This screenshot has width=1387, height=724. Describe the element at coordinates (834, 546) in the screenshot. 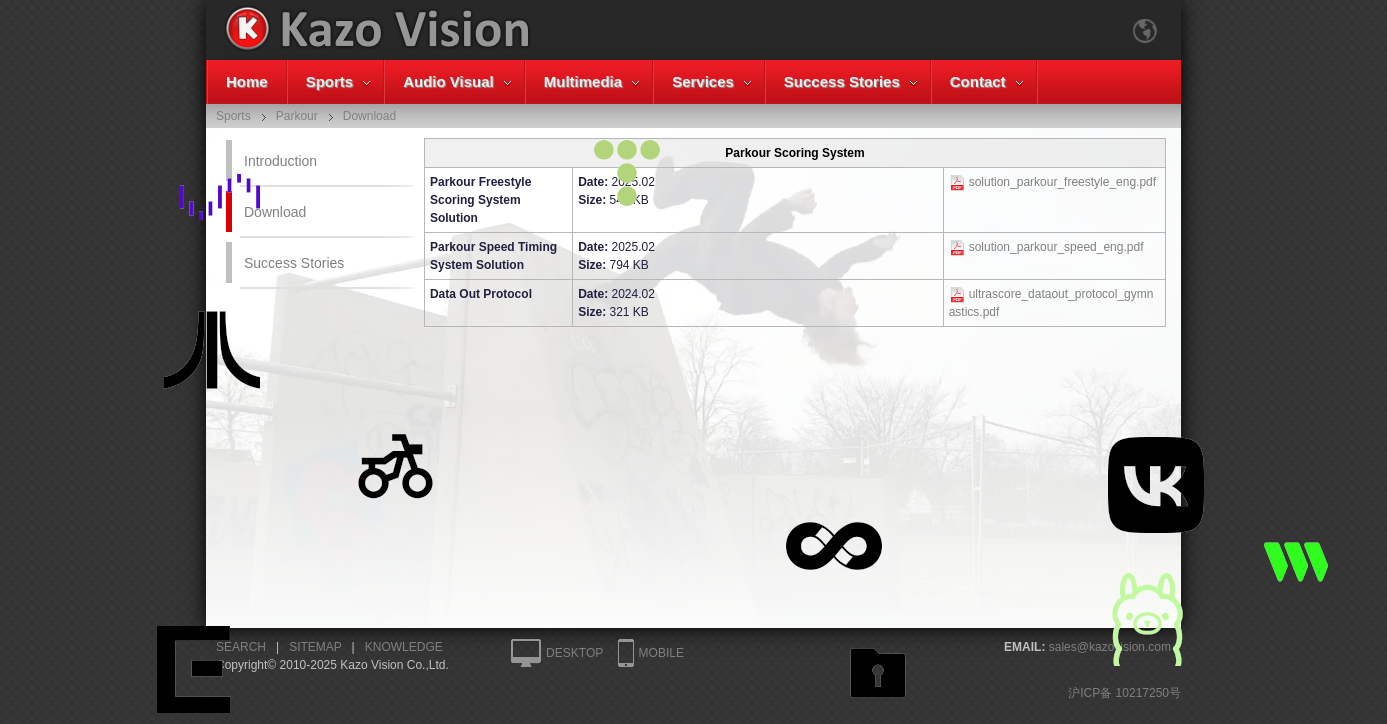

I see `open Apache Superset data visualization platform` at that location.